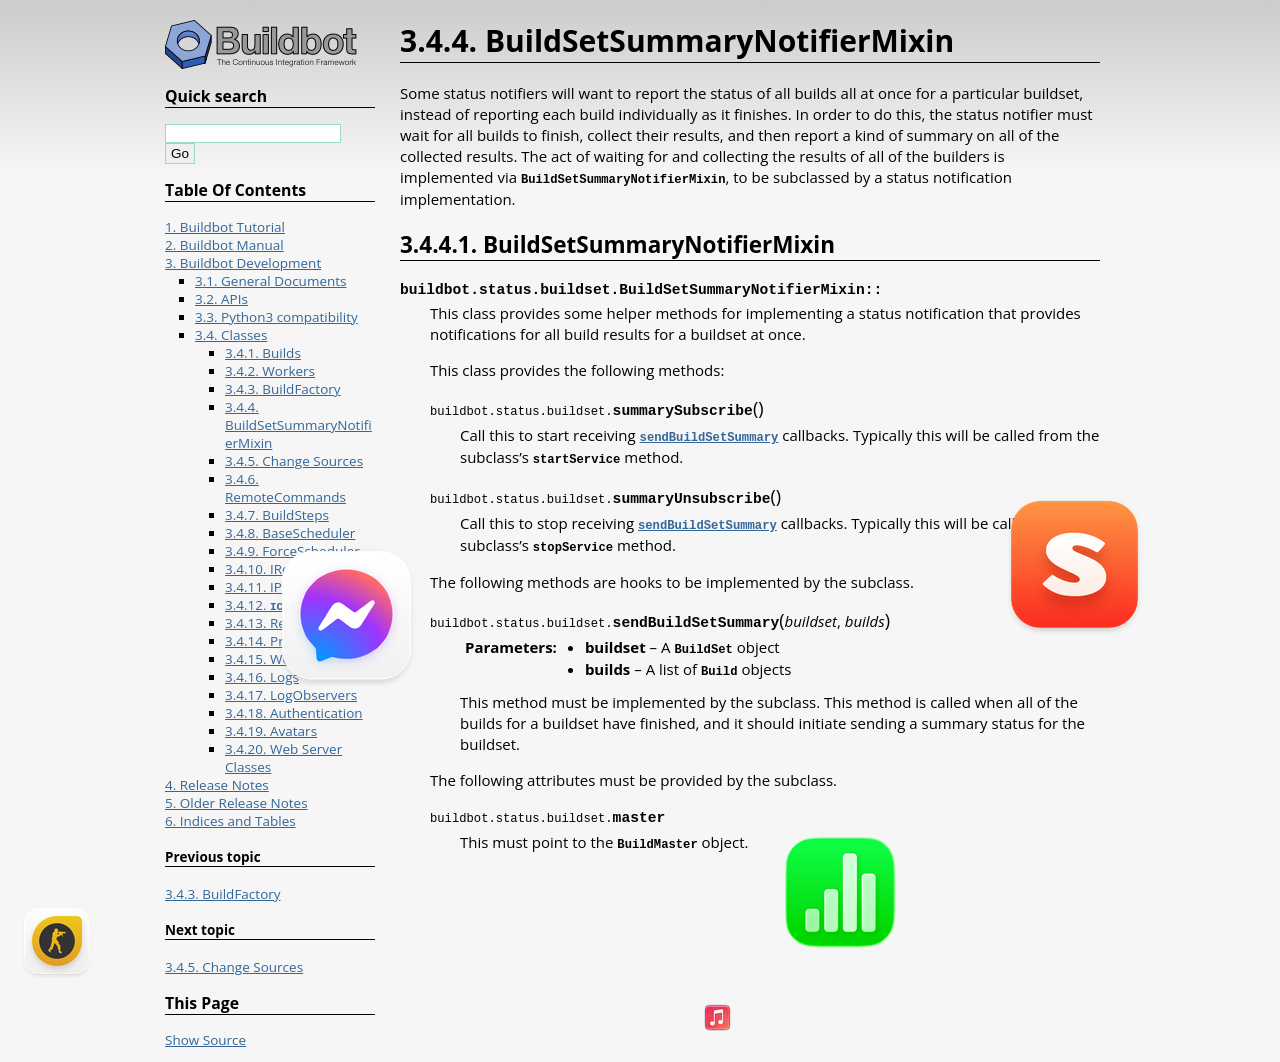 Image resolution: width=1280 pixels, height=1062 pixels. I want to click on open sogou pinyin input method, so click(1074, 564).